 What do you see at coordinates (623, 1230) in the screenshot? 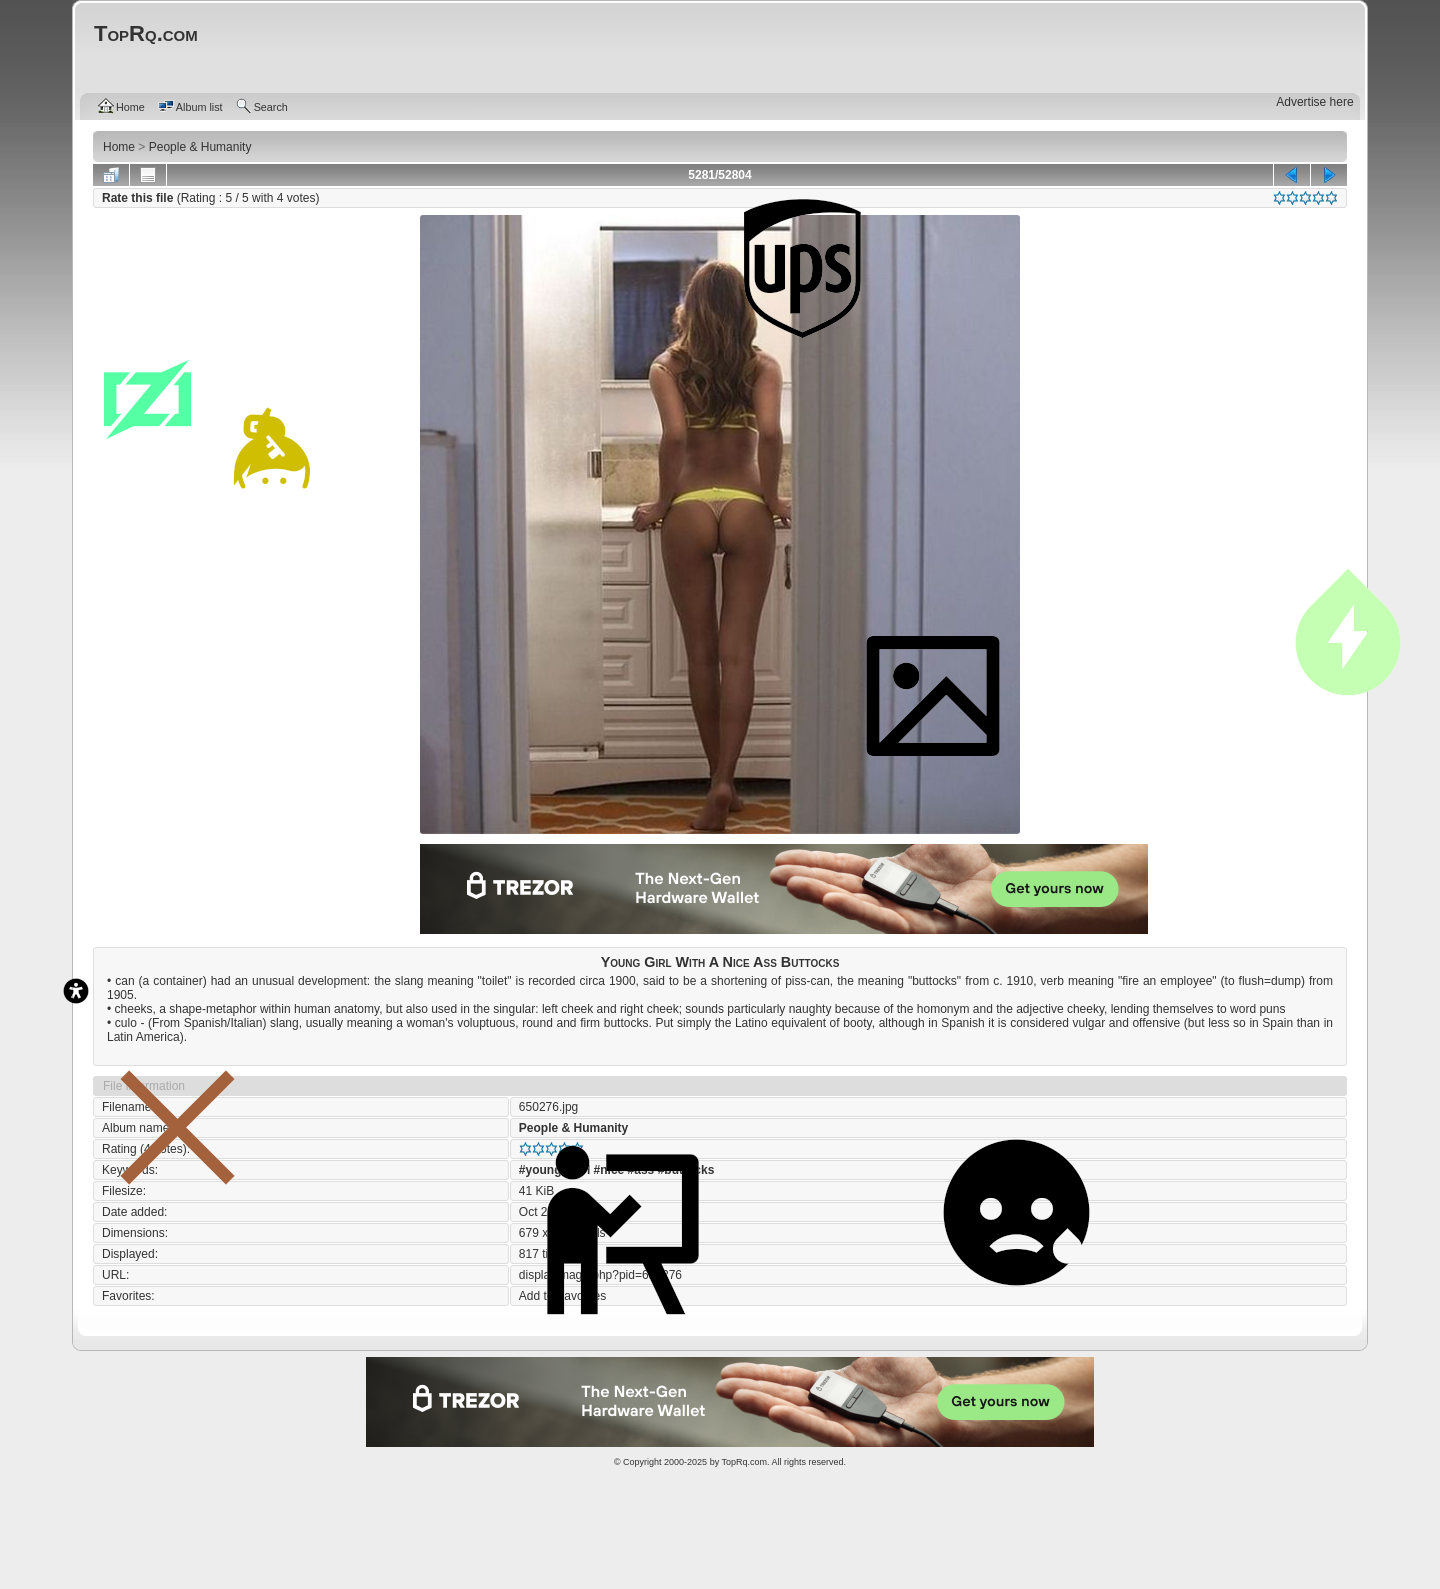
I see `start or view a presentation` at bounding box center [623, 1230].